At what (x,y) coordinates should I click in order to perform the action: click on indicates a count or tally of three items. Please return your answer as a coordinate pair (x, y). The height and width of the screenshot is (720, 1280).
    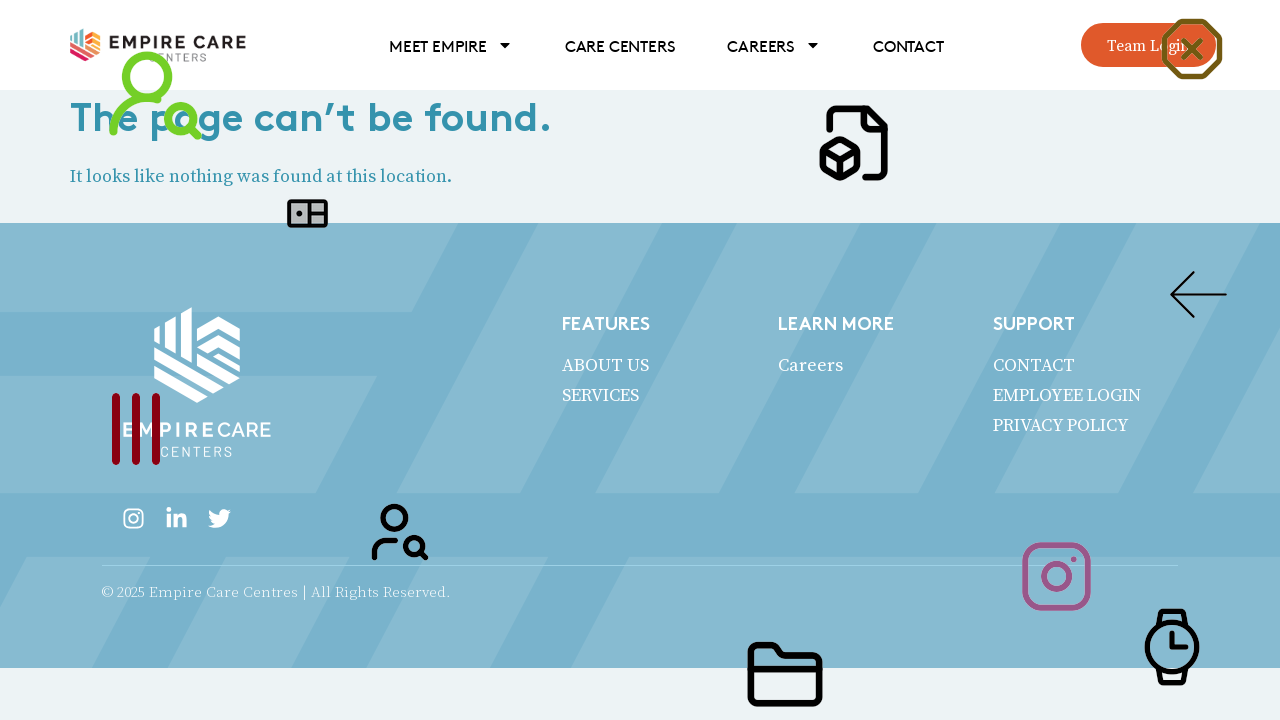
    Looking at the image, I should click on (148, 429).